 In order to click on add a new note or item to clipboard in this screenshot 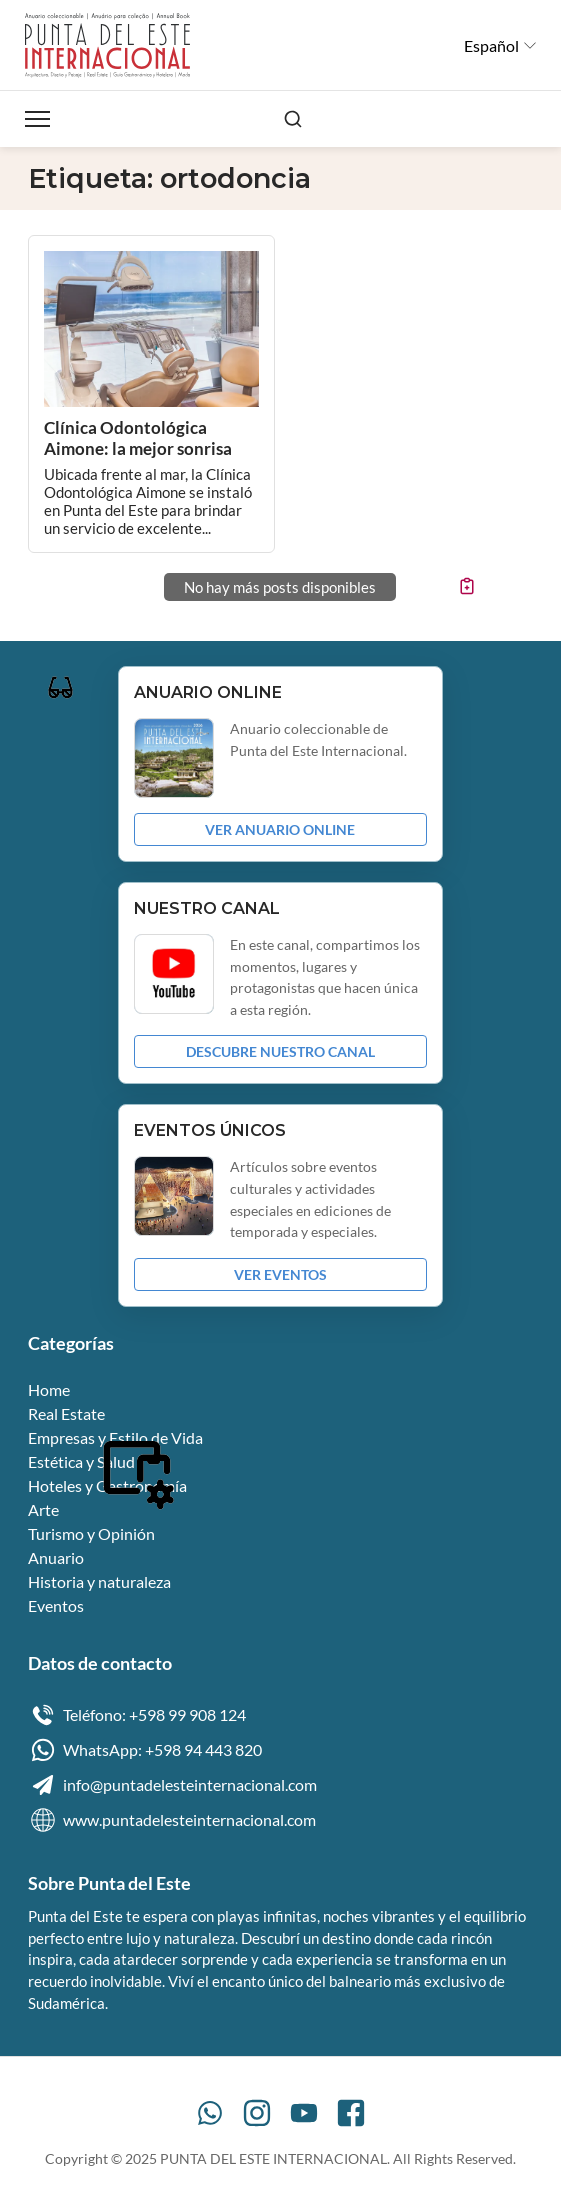, I will do `click(467, 586)`.